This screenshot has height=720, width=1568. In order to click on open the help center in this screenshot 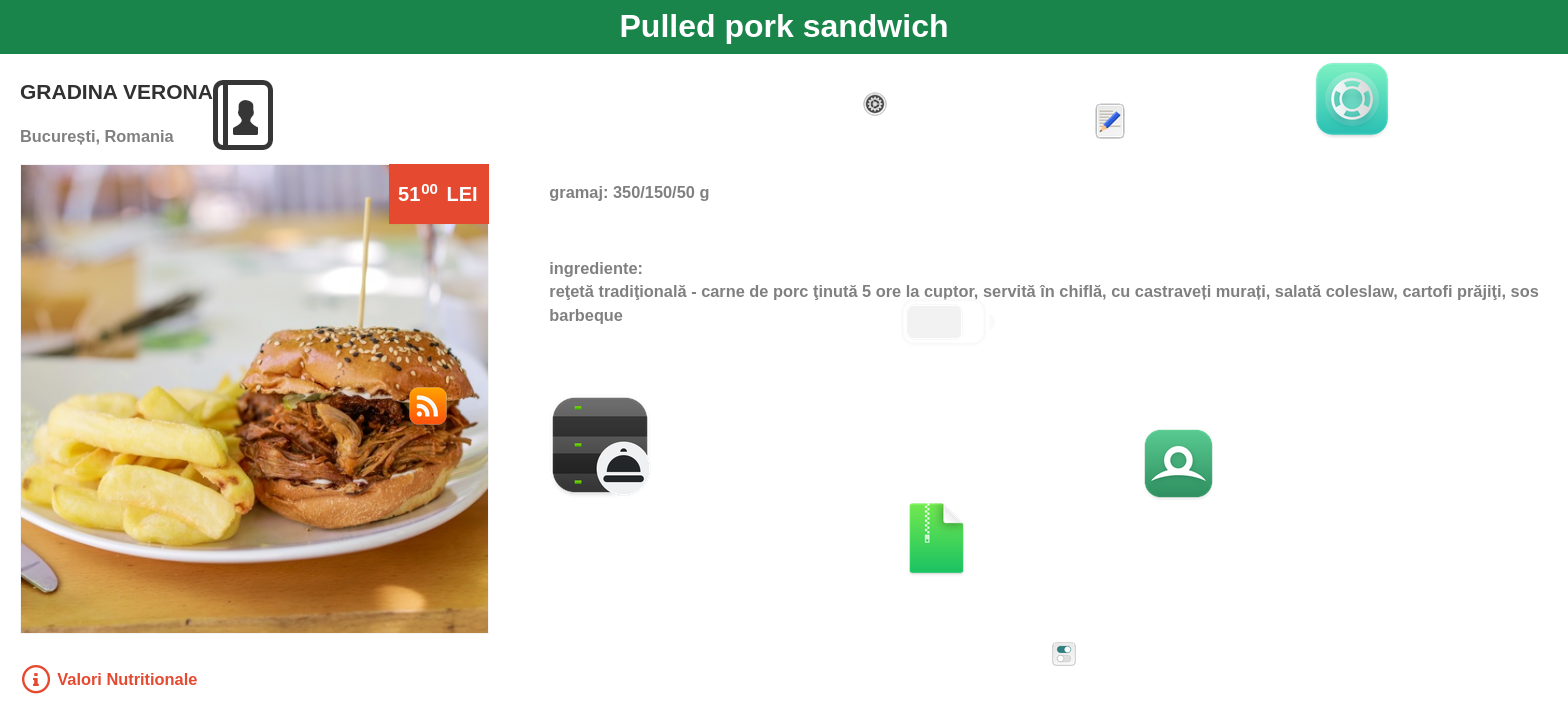, I will do `click(1352, 99)`.